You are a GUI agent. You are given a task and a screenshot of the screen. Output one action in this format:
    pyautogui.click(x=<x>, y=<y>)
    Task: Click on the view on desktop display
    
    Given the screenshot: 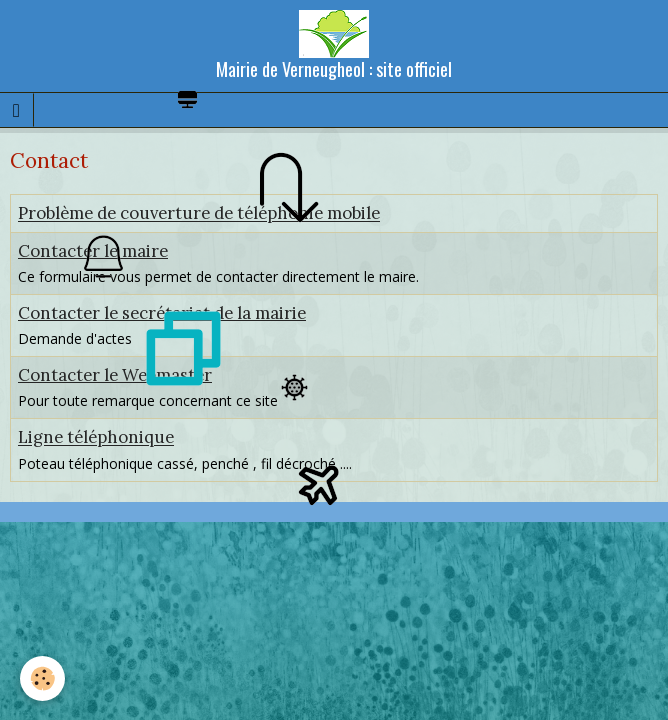 What is the action you would take?
    pyautogui.click(x=187, y=99)
    